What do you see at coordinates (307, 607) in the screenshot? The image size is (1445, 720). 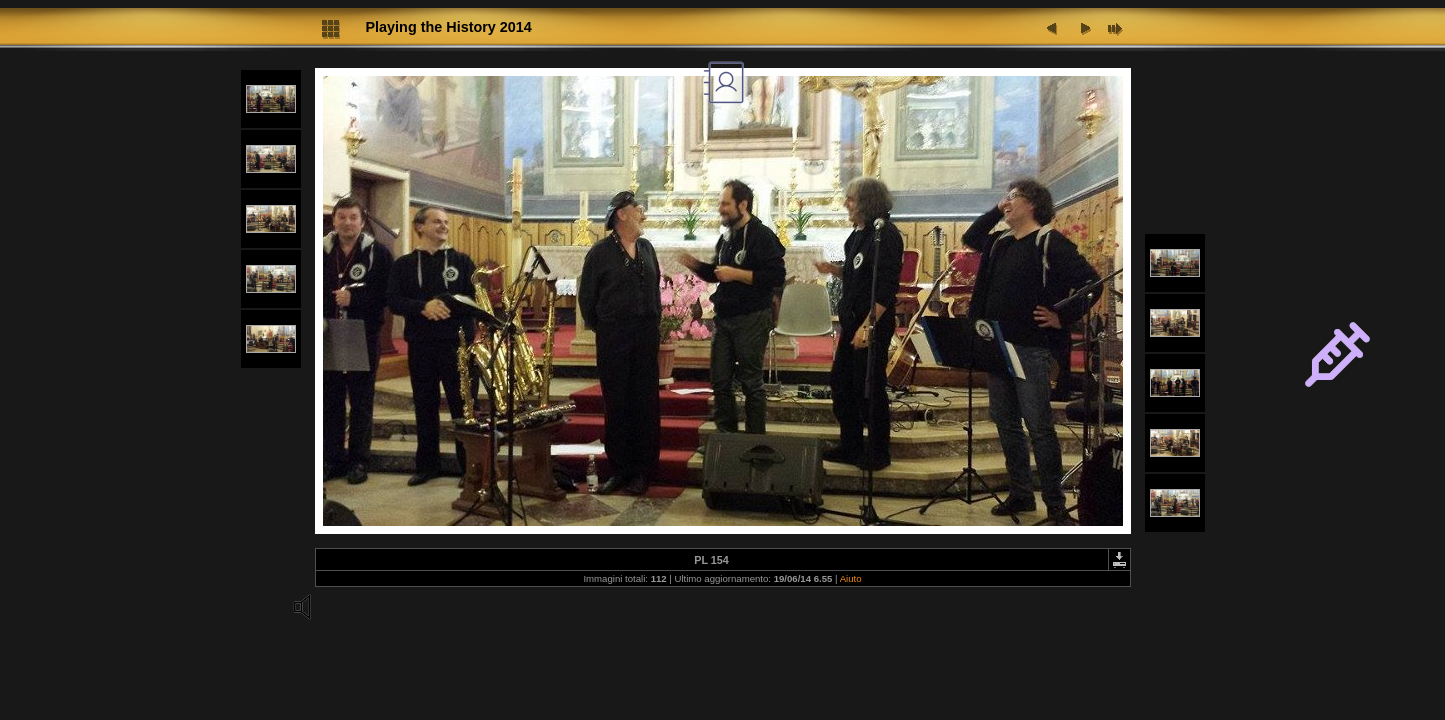 I see `speaker with no volume or audio output` at bounding box center [307, 607].